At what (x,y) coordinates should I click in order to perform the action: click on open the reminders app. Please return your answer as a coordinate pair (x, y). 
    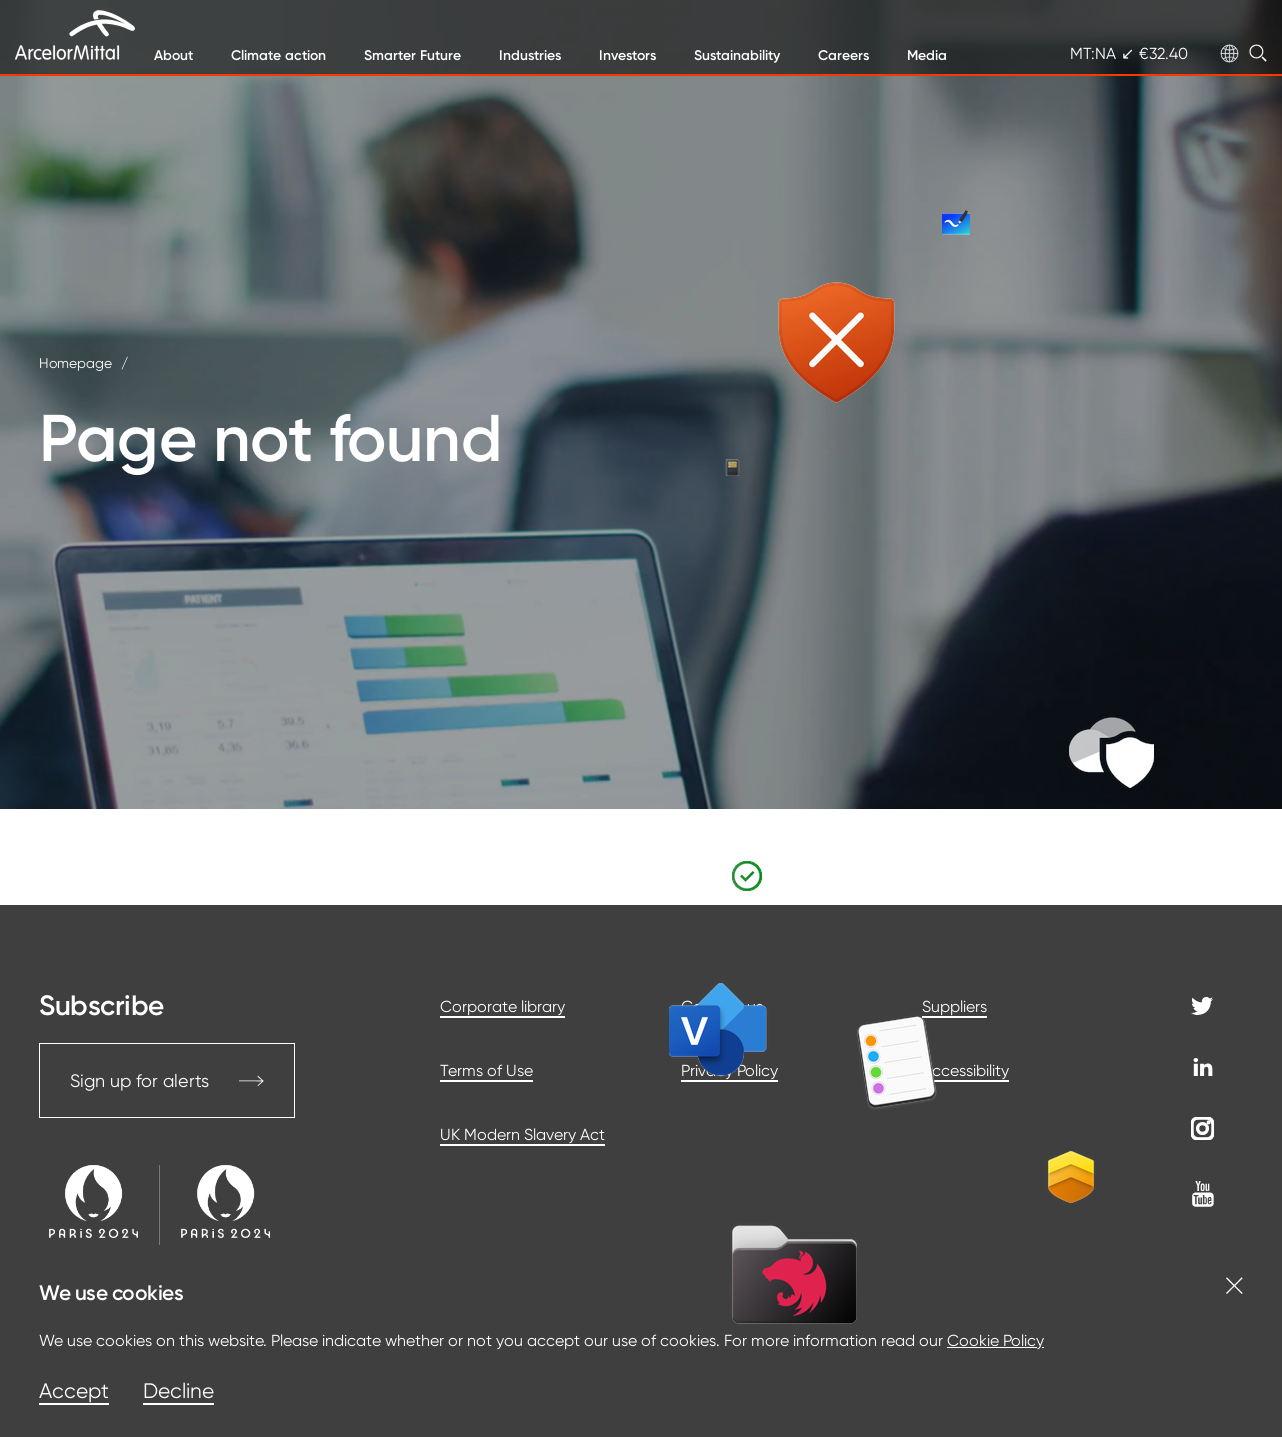
    Looking at the image, I should click on (896, 1063).